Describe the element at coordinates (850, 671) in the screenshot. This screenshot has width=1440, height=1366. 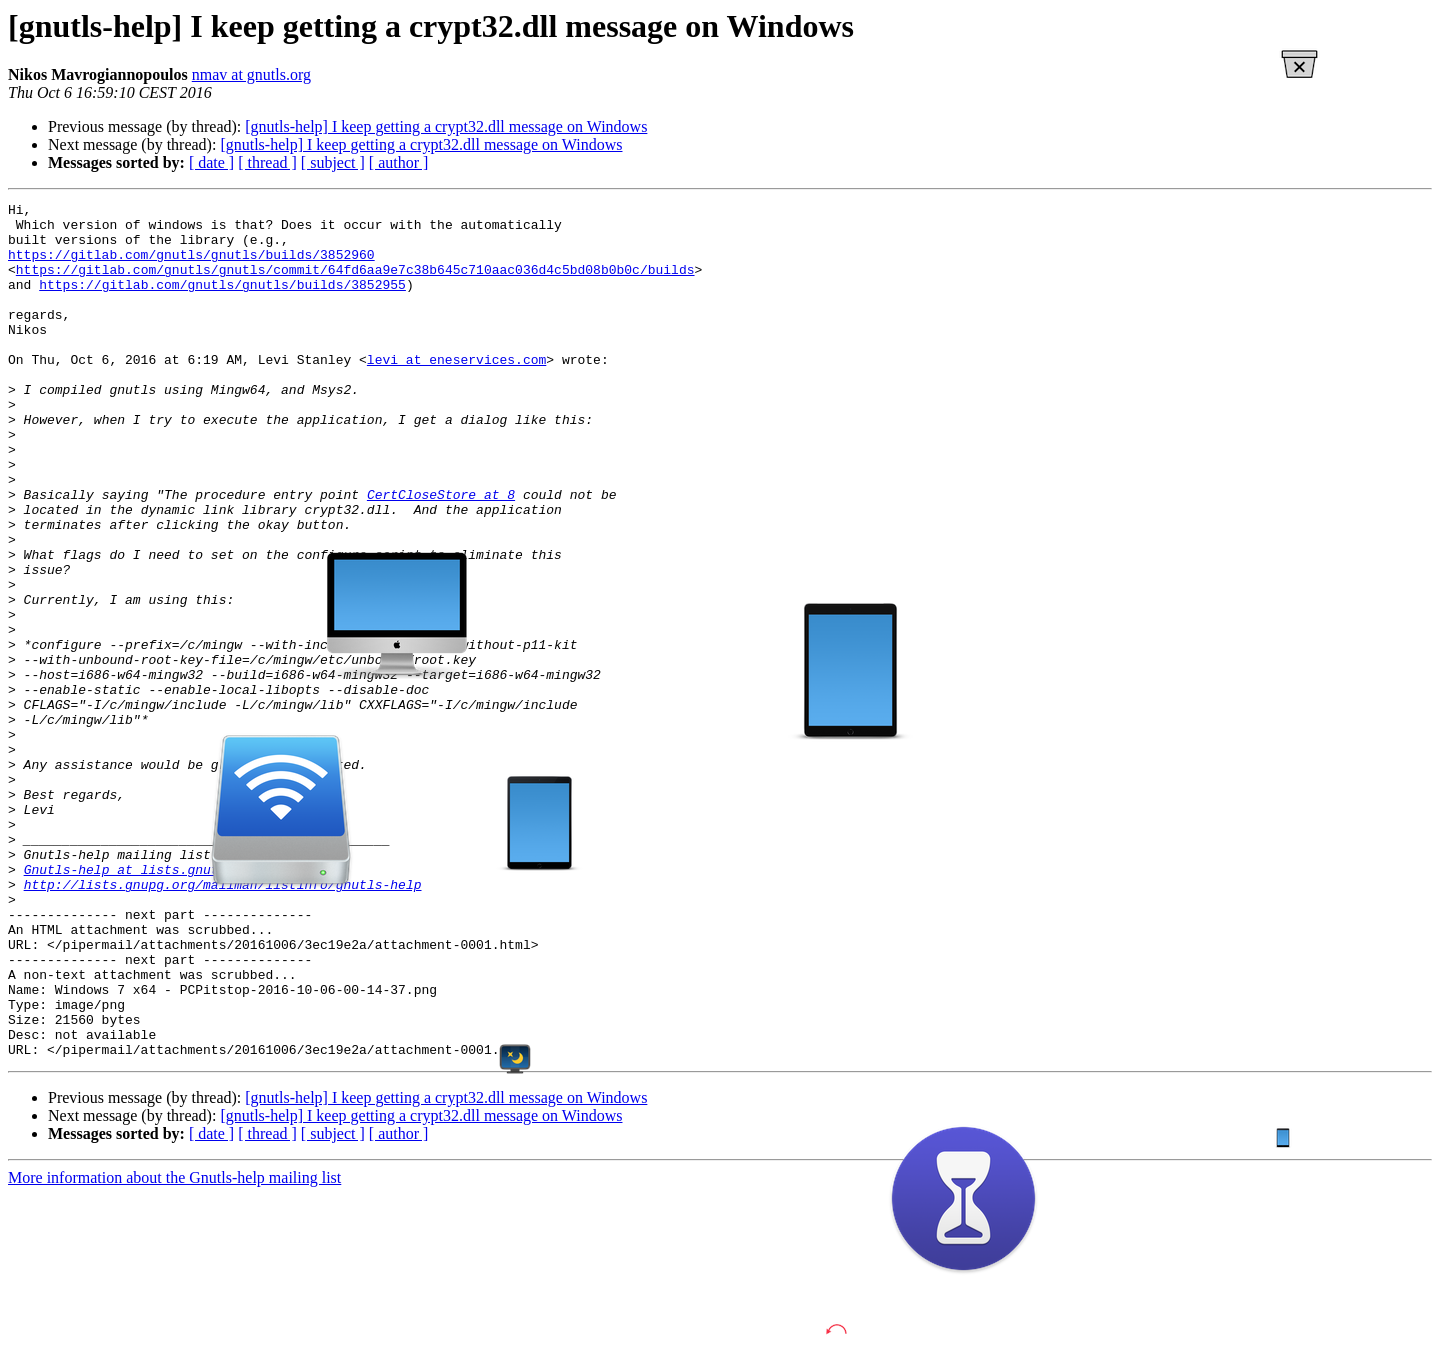
I see `iPad with cellular connectivity` at that location.